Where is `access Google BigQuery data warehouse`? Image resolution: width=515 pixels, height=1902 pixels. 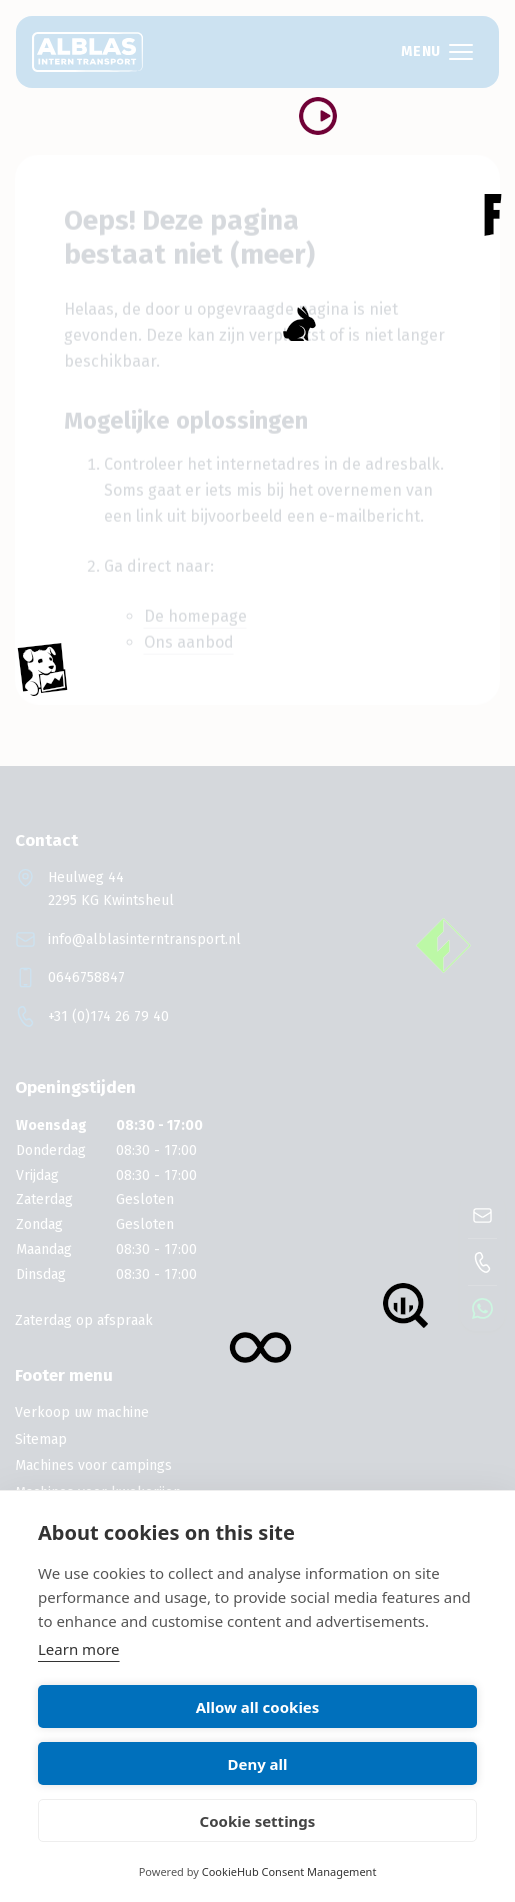
access Google BigQuery data warehouse is located at coordinates (405, 1305).